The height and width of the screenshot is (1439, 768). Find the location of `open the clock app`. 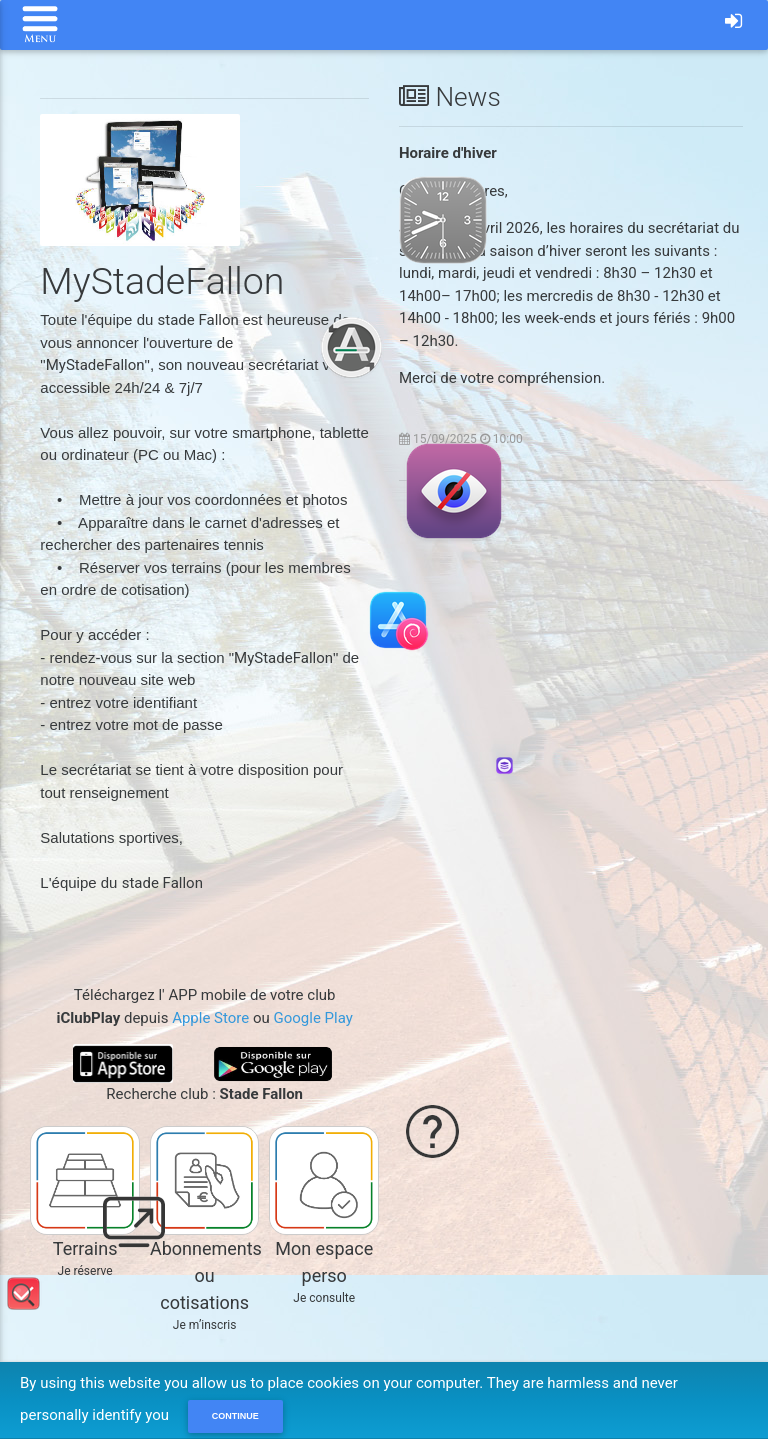

open the clock app is located at coordinates (443, 220).